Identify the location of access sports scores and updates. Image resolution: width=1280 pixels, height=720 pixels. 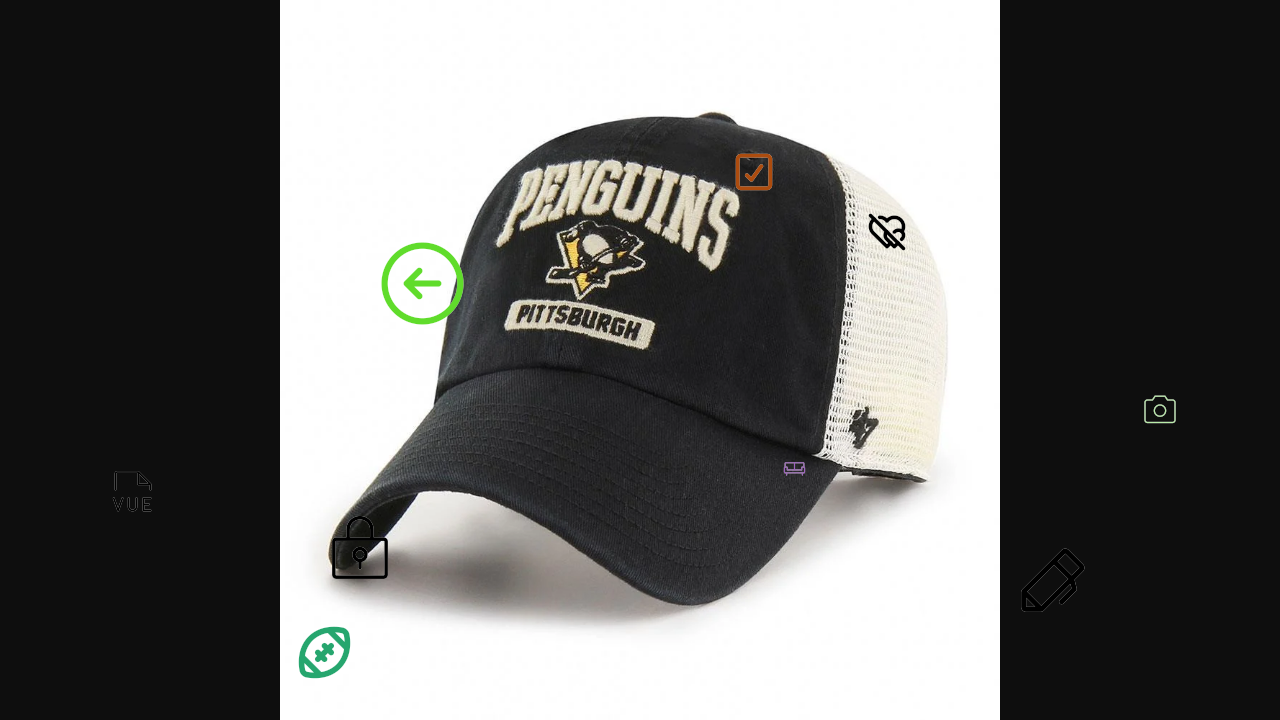
(324, 652).